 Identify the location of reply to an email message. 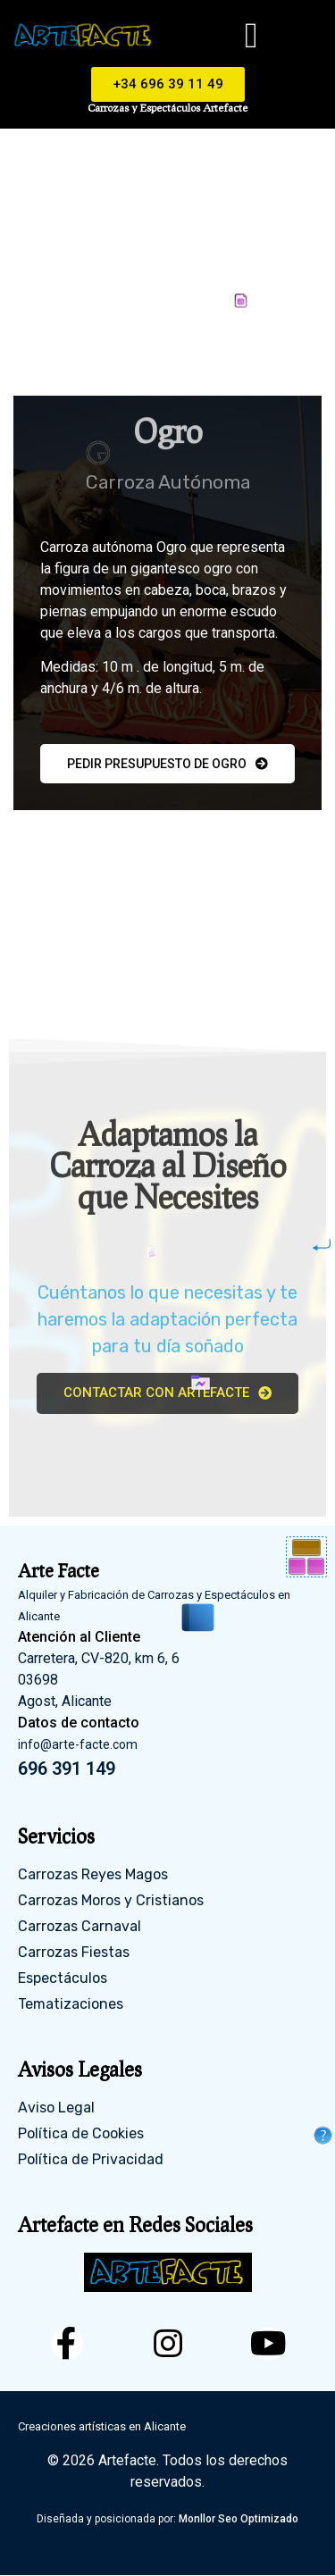
(321, 1243).